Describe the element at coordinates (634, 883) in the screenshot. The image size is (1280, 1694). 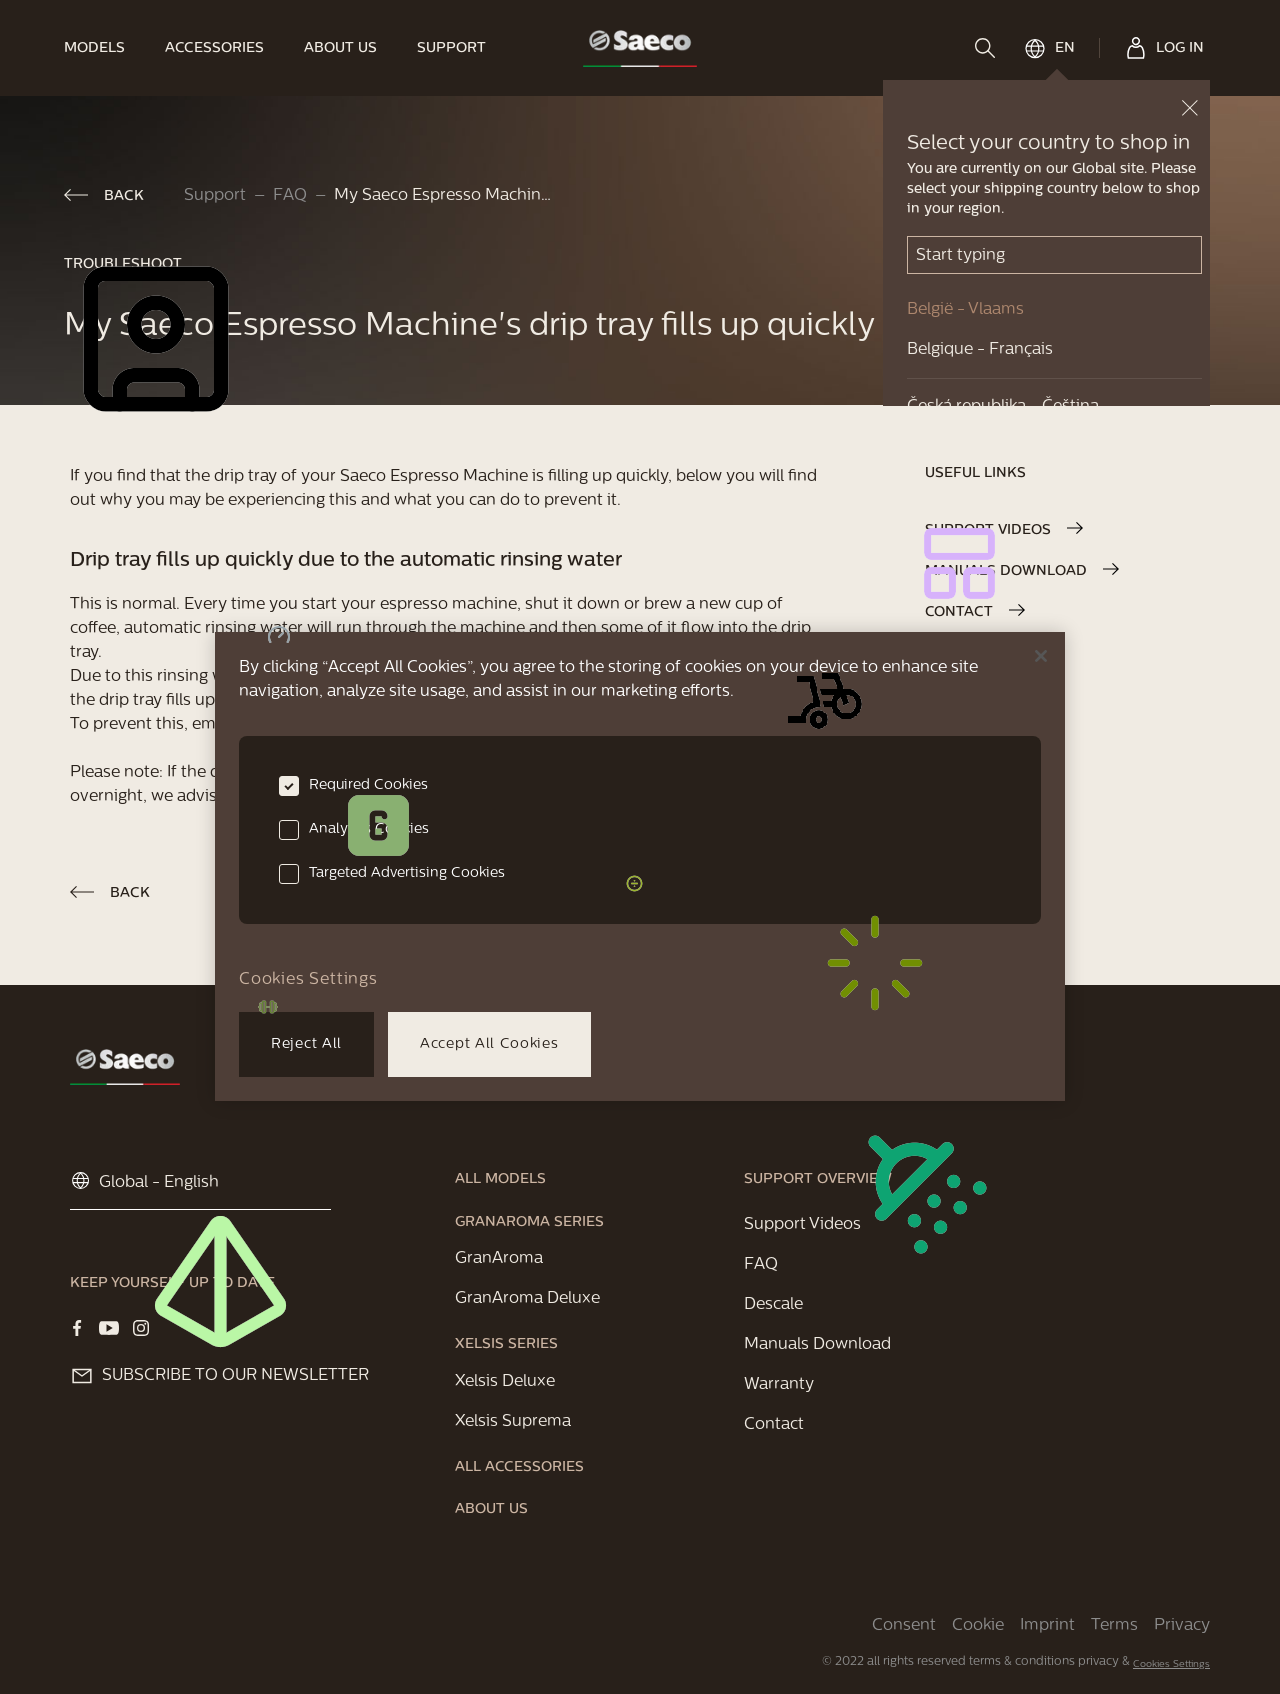
I see `perform a division calculation` at that location.